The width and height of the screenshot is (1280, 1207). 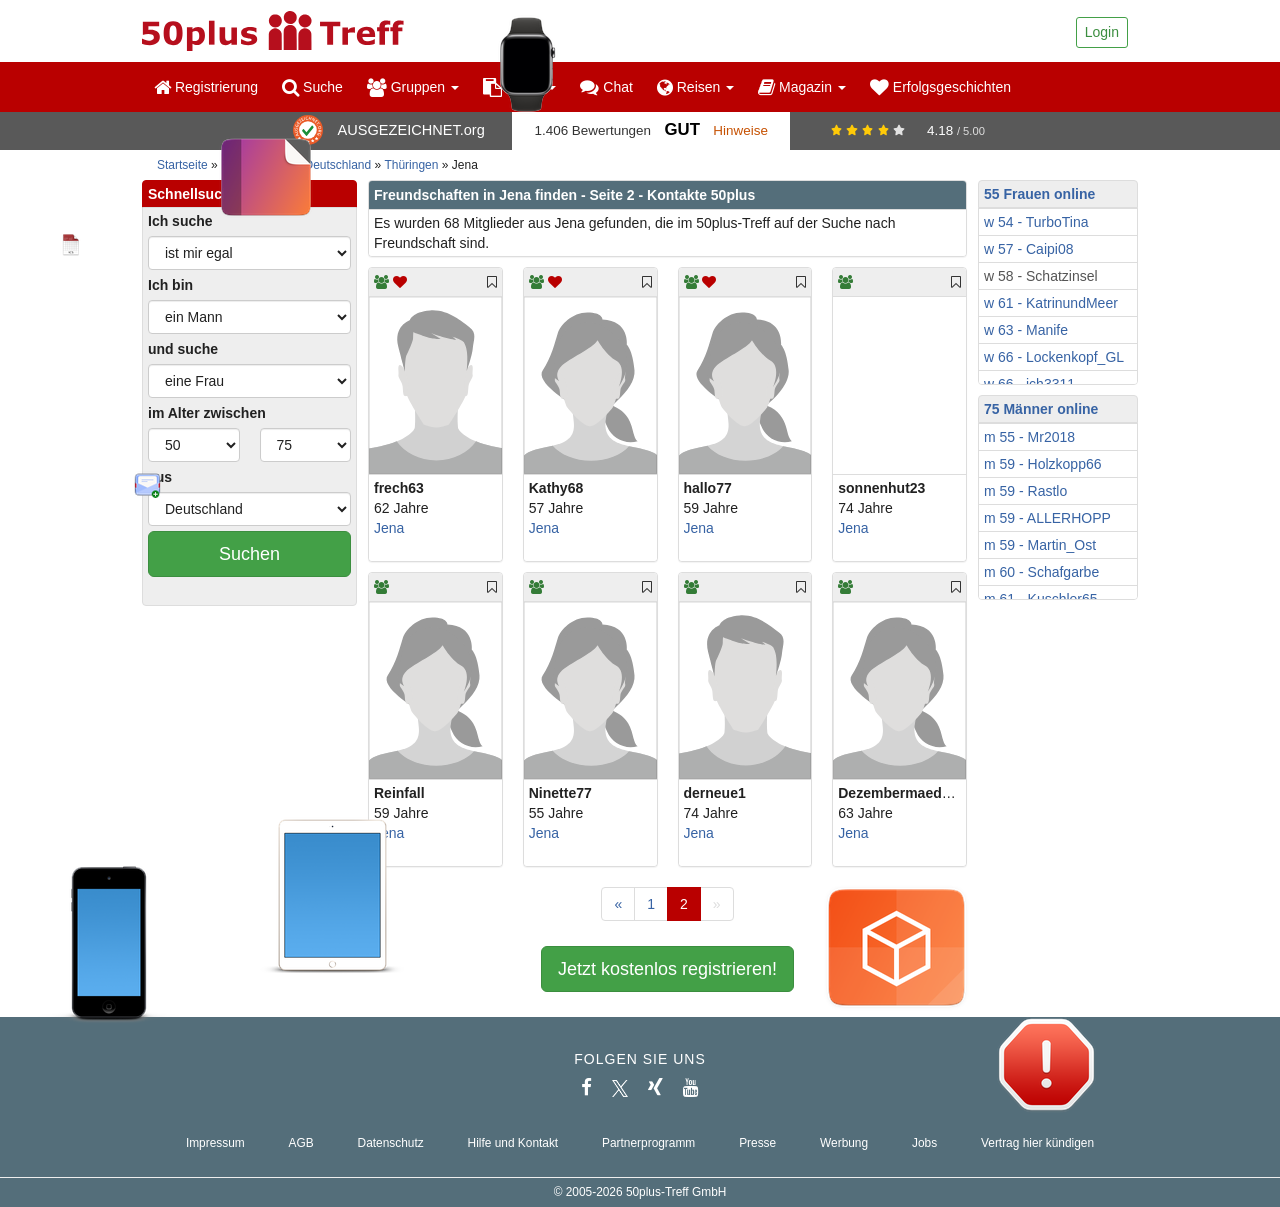 What do you see at coordinates (266, 174) in the screenshot?
I see `customize desktop theme settings` at bounding box center [266, 174].